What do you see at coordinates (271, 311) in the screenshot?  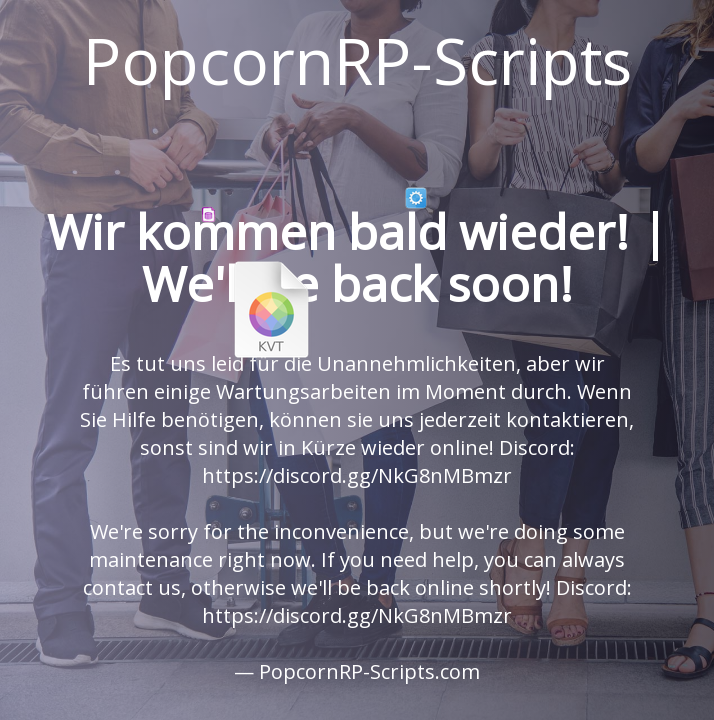 I see `a KVT text file associated with Krita vector graphics` at bounding box center [271, 311].